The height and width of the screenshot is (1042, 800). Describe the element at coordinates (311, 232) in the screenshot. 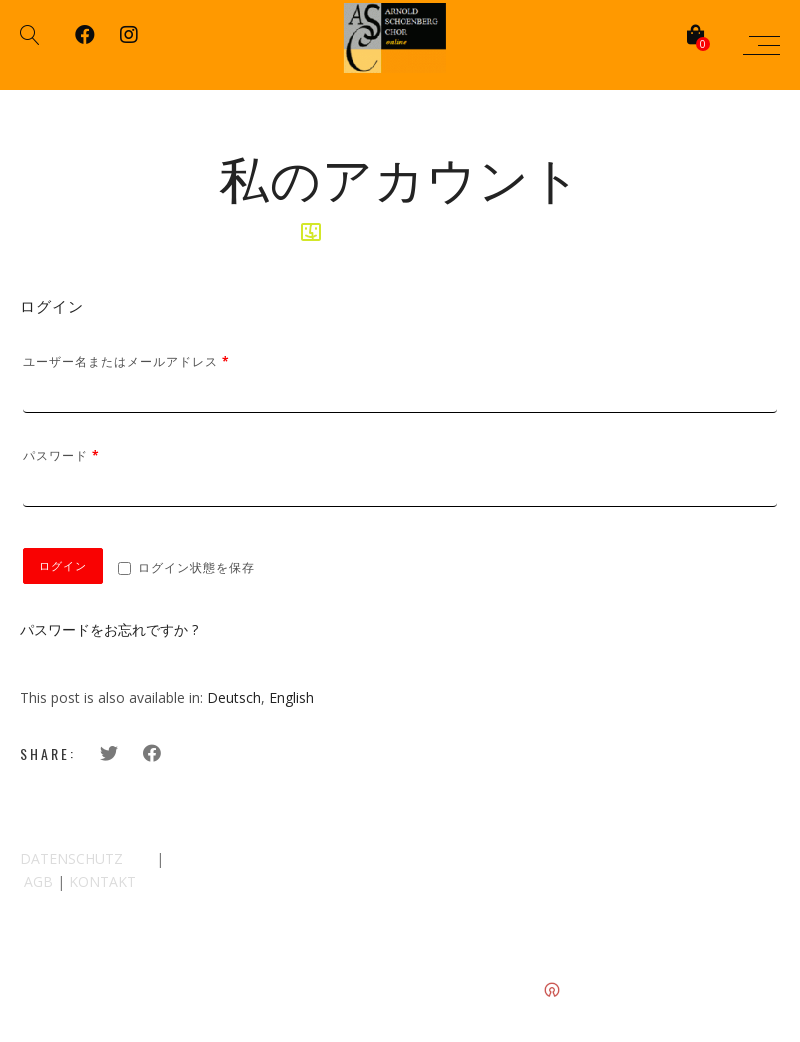

I see `open finder app on mac` at that location.